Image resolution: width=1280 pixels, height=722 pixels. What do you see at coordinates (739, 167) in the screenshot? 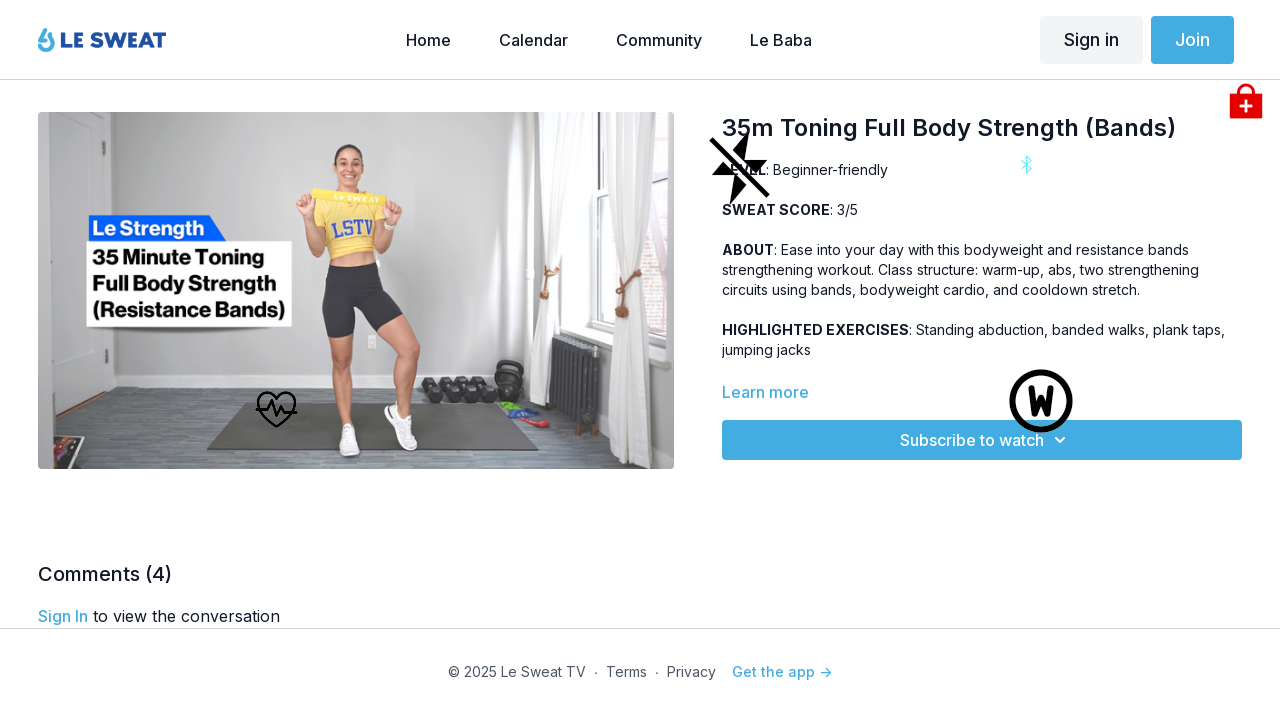
I see `disable camera flash` at bounding box center [739, 167].